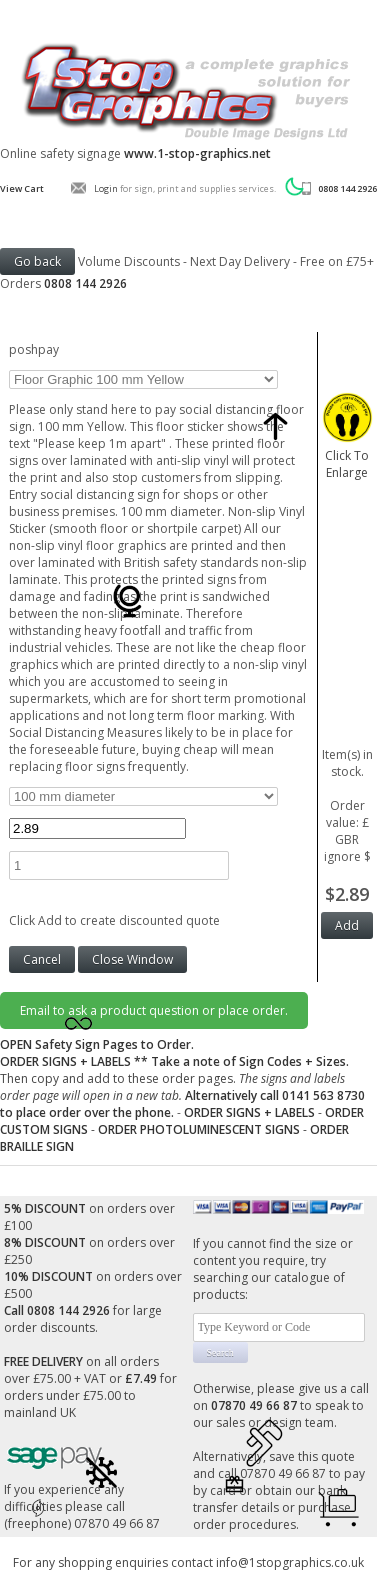  I want to click on virus protection enabled or threat neutralized, so click(101, 1472).